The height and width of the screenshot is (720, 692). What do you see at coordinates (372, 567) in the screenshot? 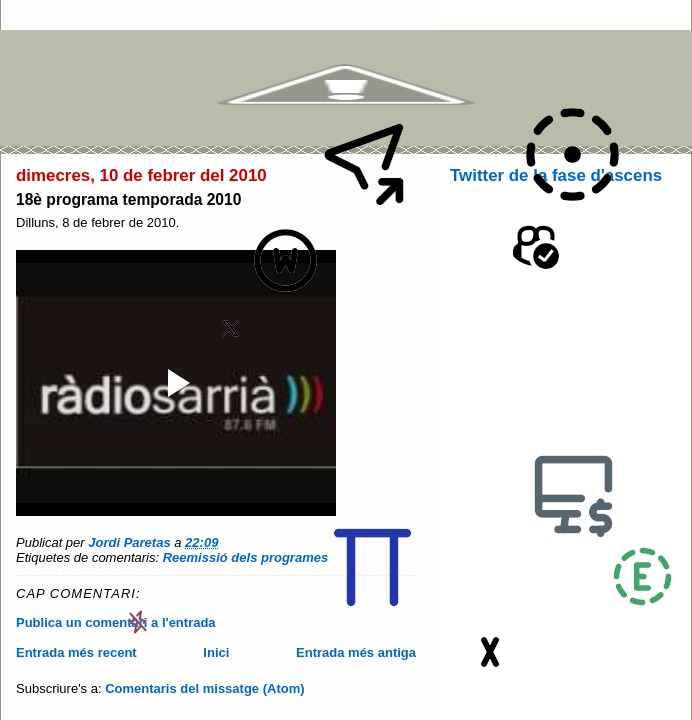
I see `access mathematical or scientific functions` at bounding box center [372, 567].